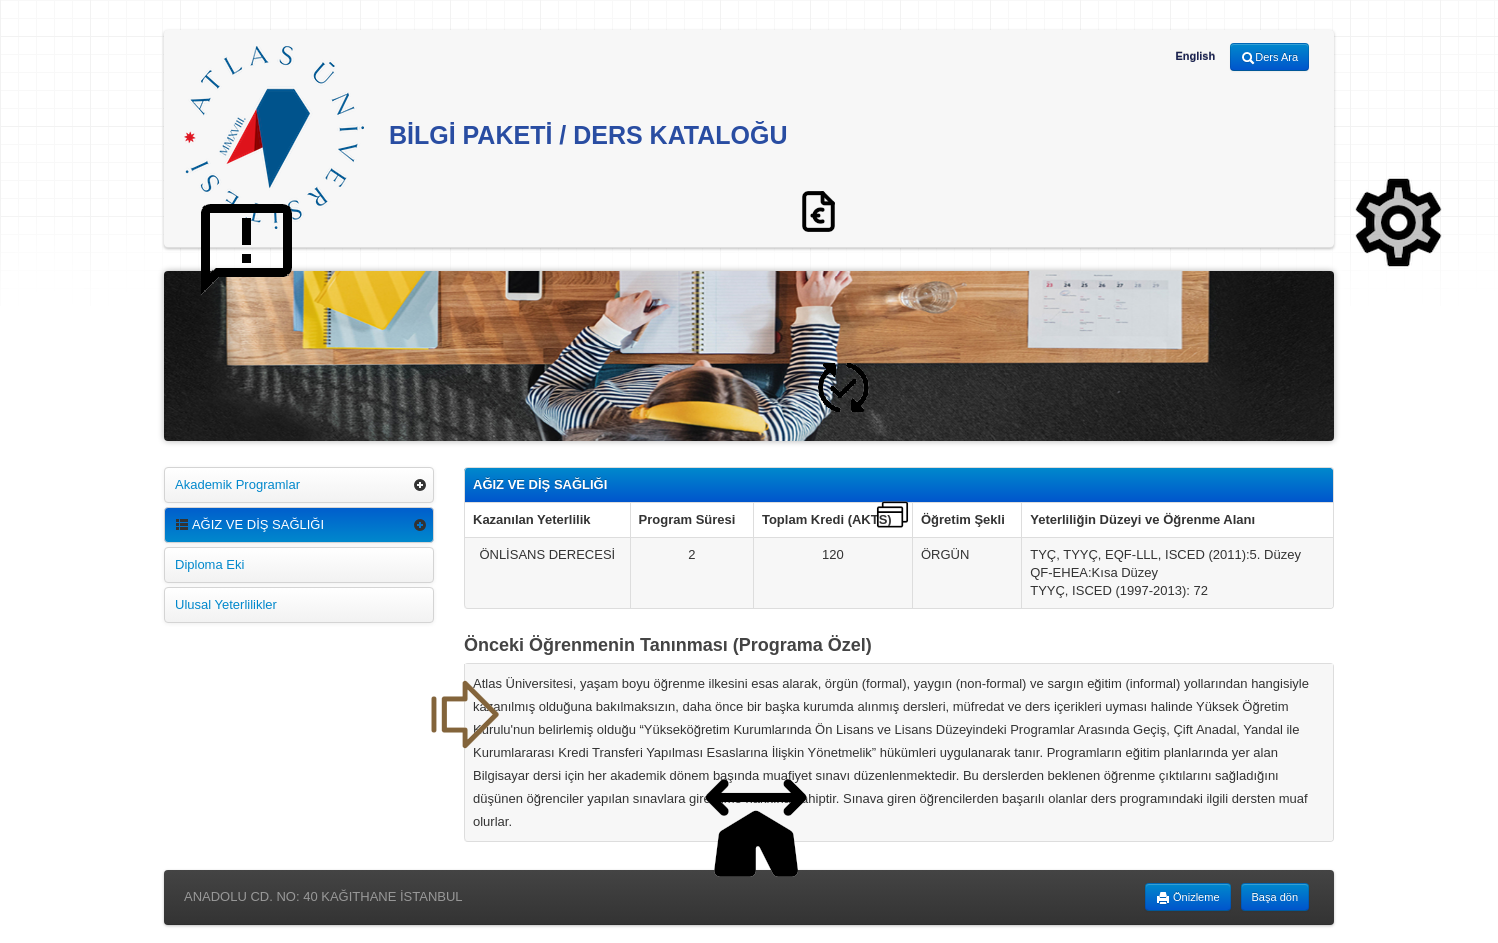 The width and height of the screenshot is (1498, 943). What do you see at coordinates (843, 387) in the screenshot?
I see `sync or publish changes` at bounding box center [843, 387].